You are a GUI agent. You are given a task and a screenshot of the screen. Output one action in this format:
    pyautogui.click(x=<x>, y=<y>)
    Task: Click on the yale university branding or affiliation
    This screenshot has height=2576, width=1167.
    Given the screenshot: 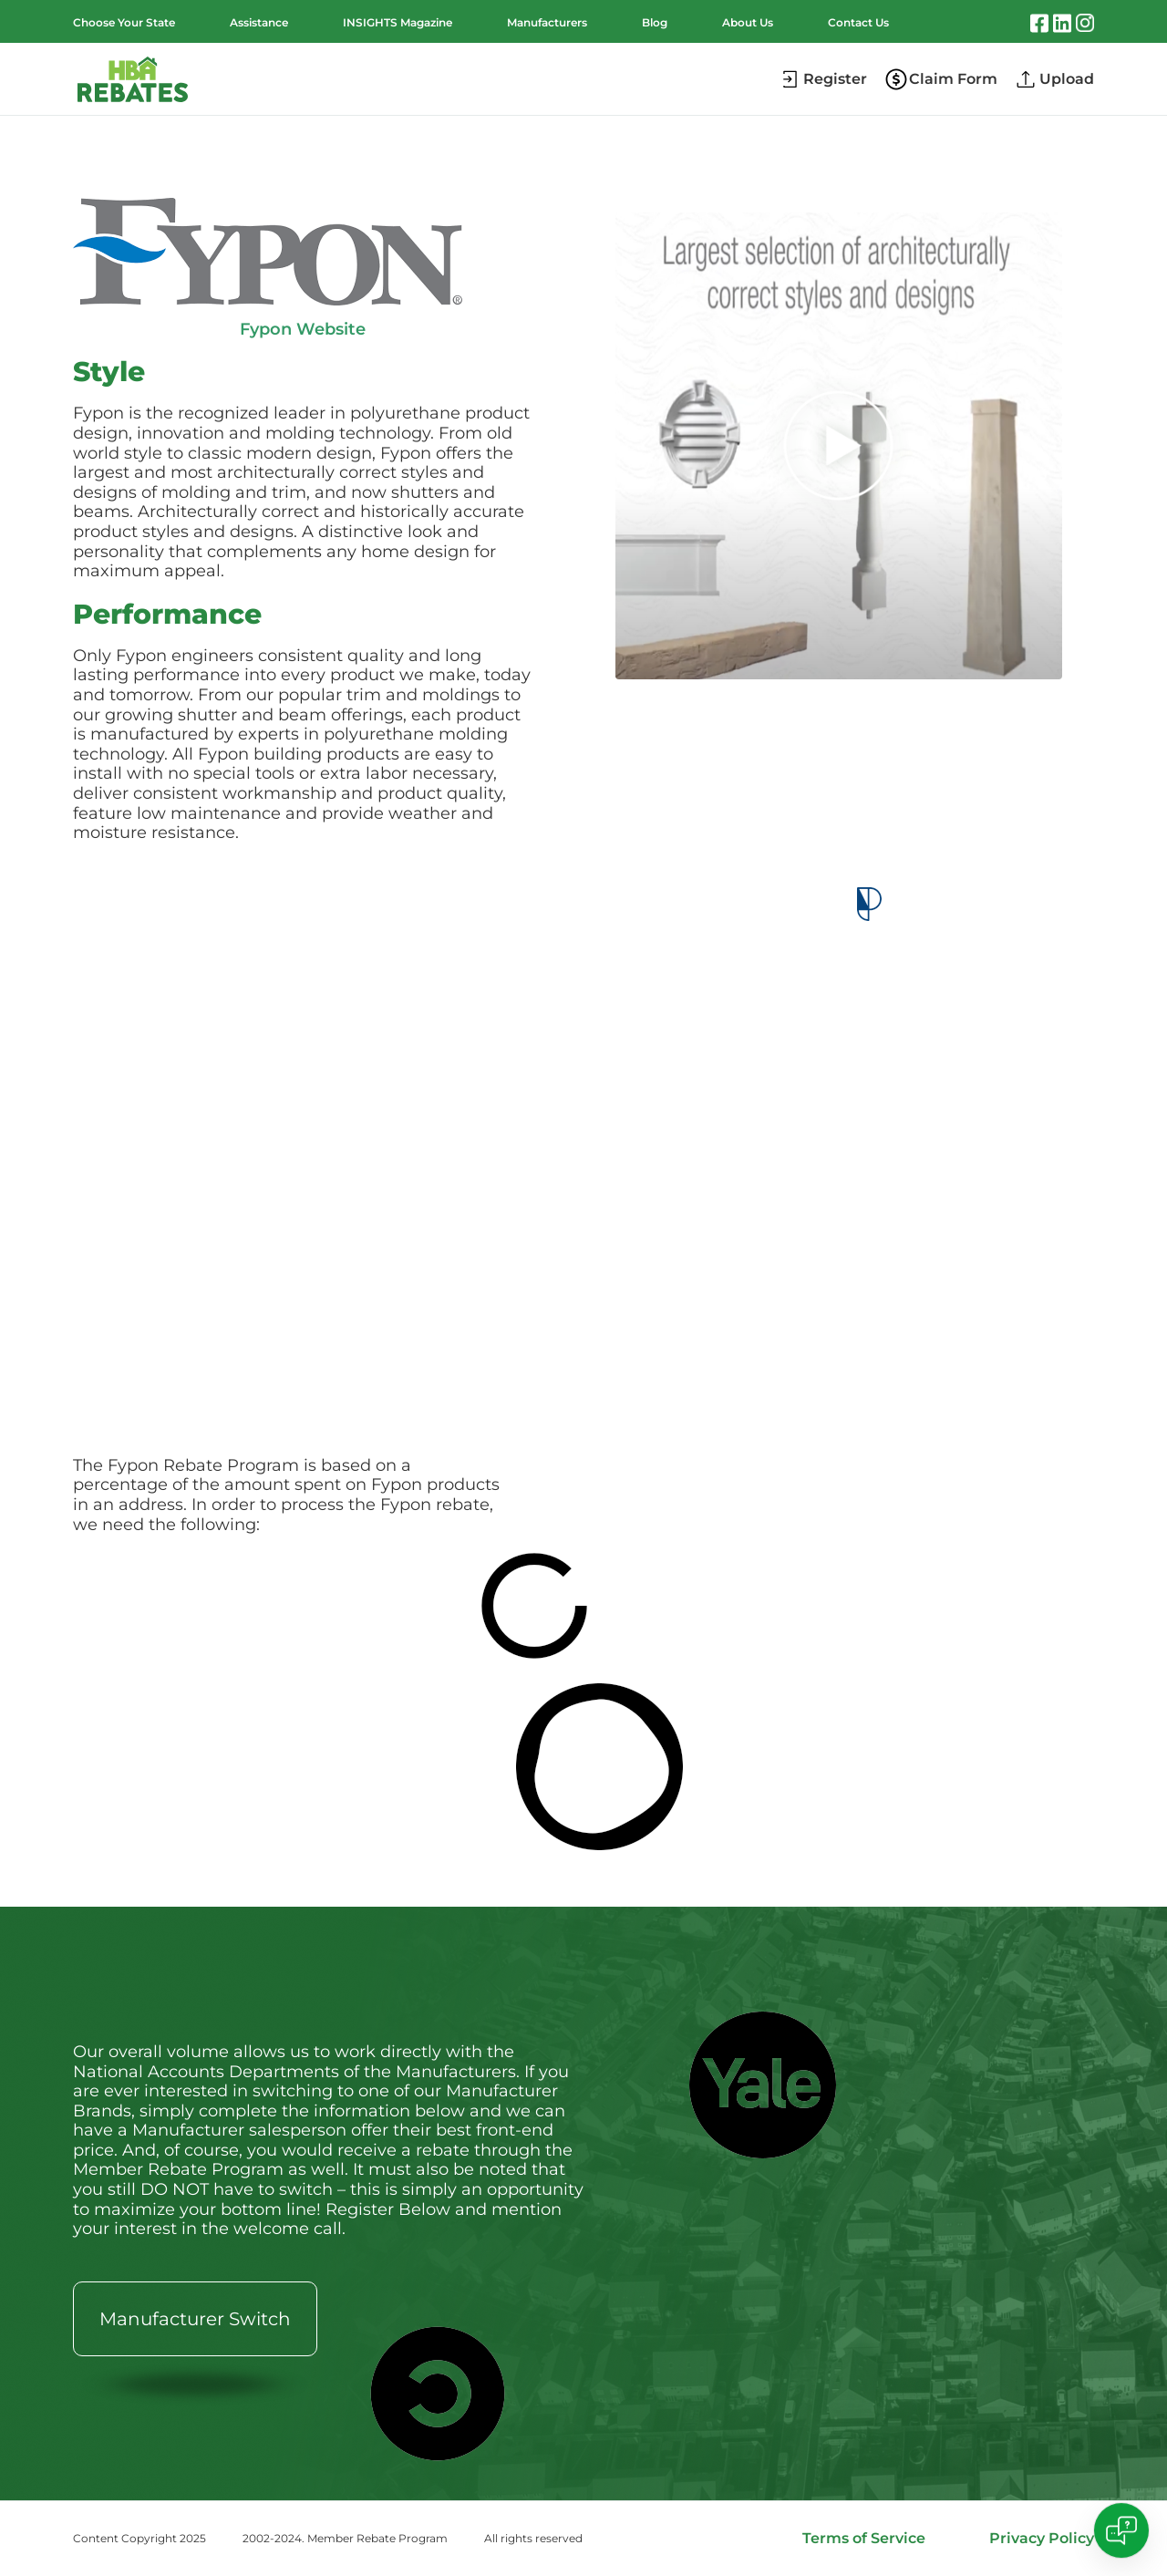 What is the action you would take?
    pyautogui.click(x=762, y=2085)
    